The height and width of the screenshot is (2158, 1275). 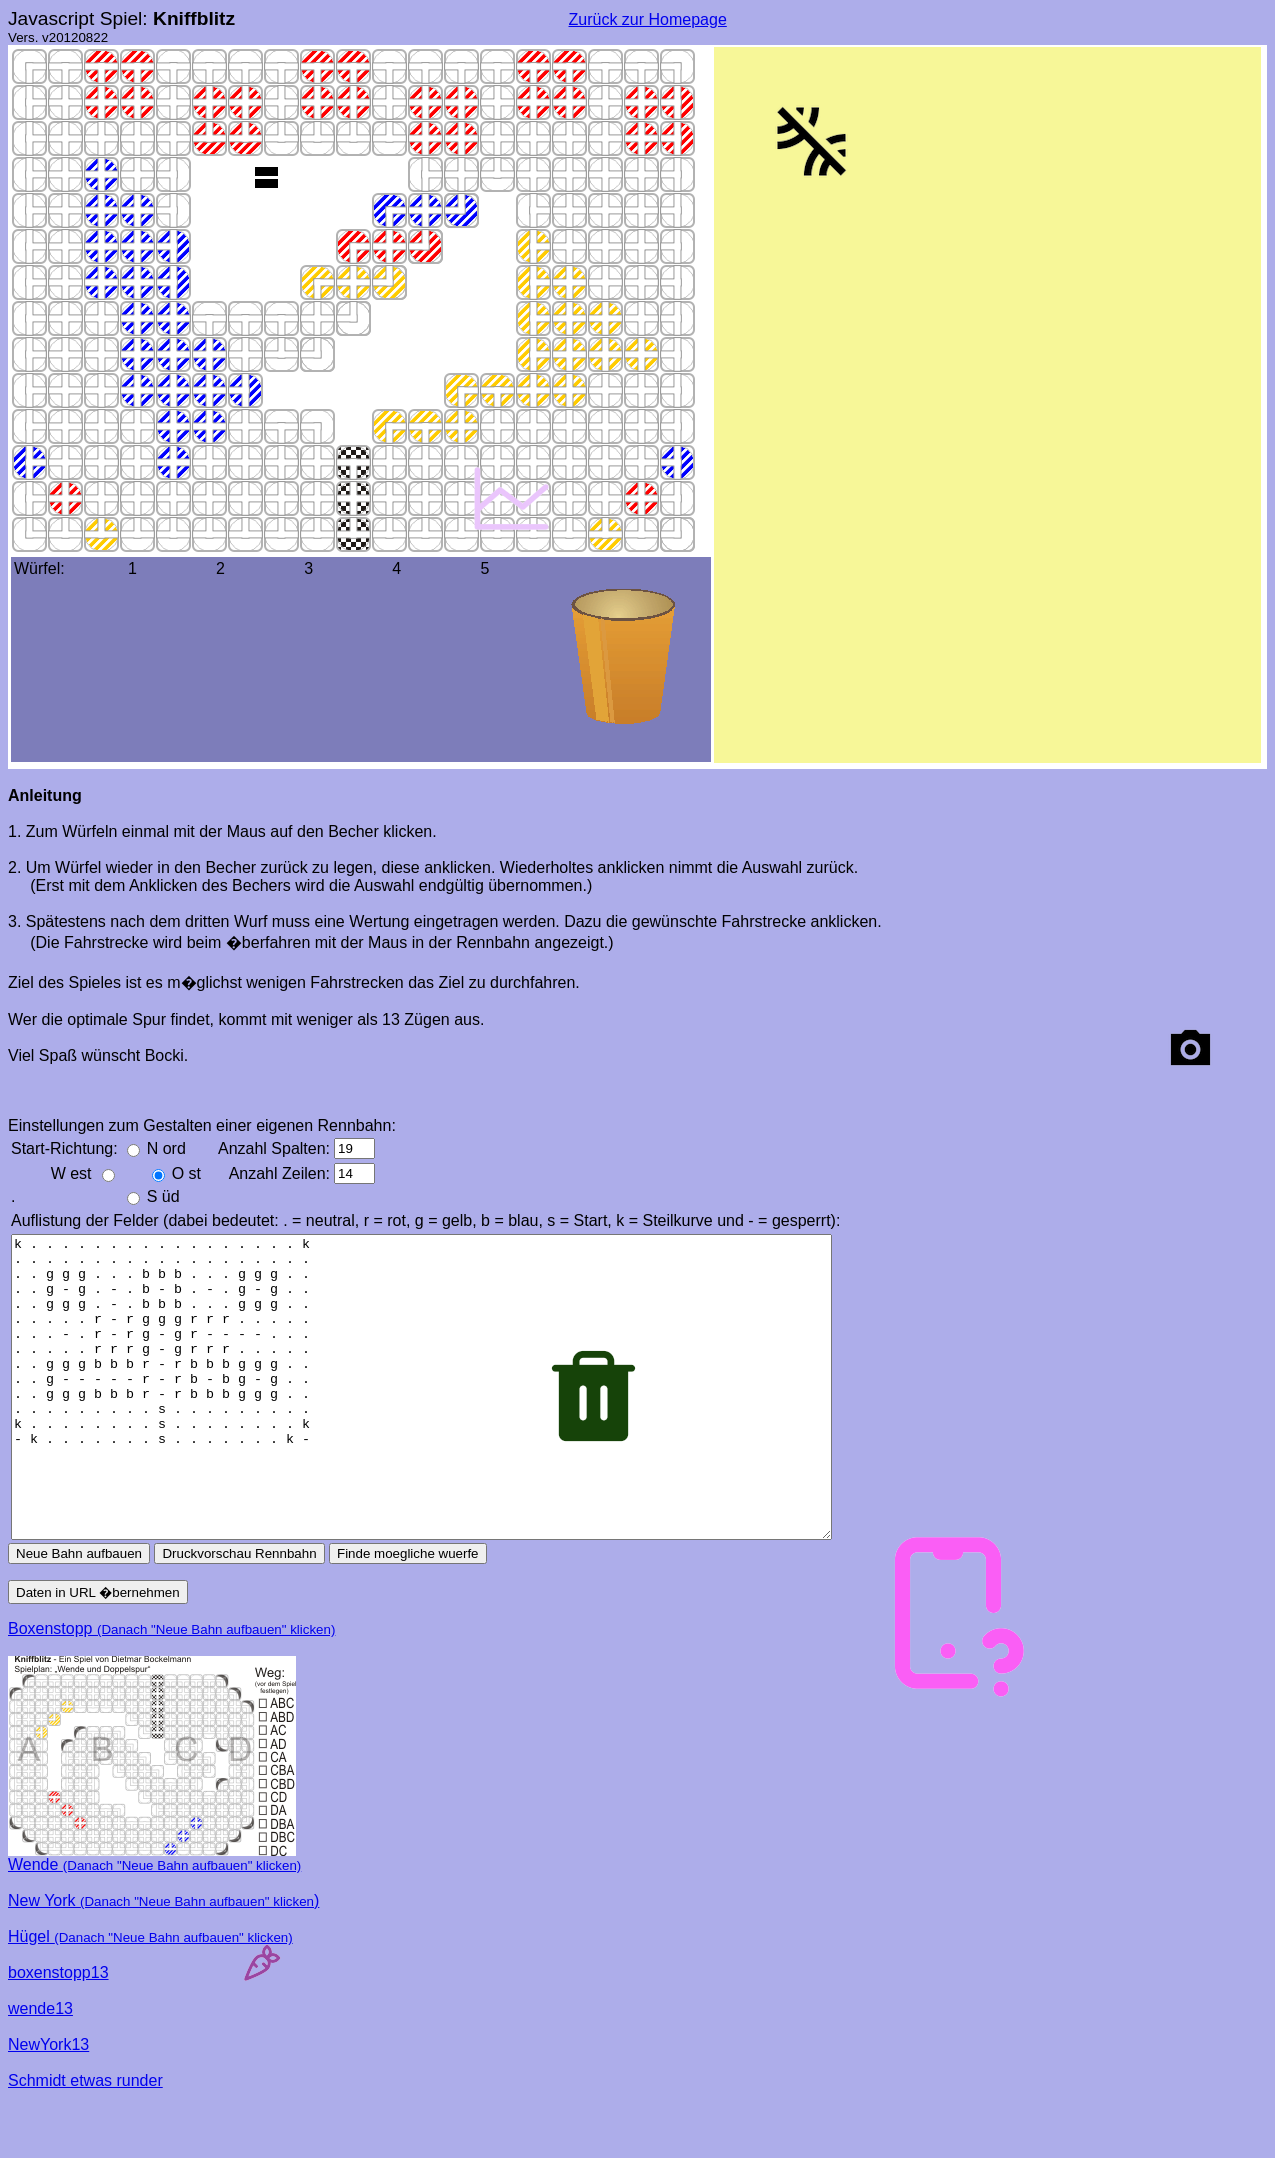 I want to click on browse vegetable or produce category, so click(x=262, y=1963).